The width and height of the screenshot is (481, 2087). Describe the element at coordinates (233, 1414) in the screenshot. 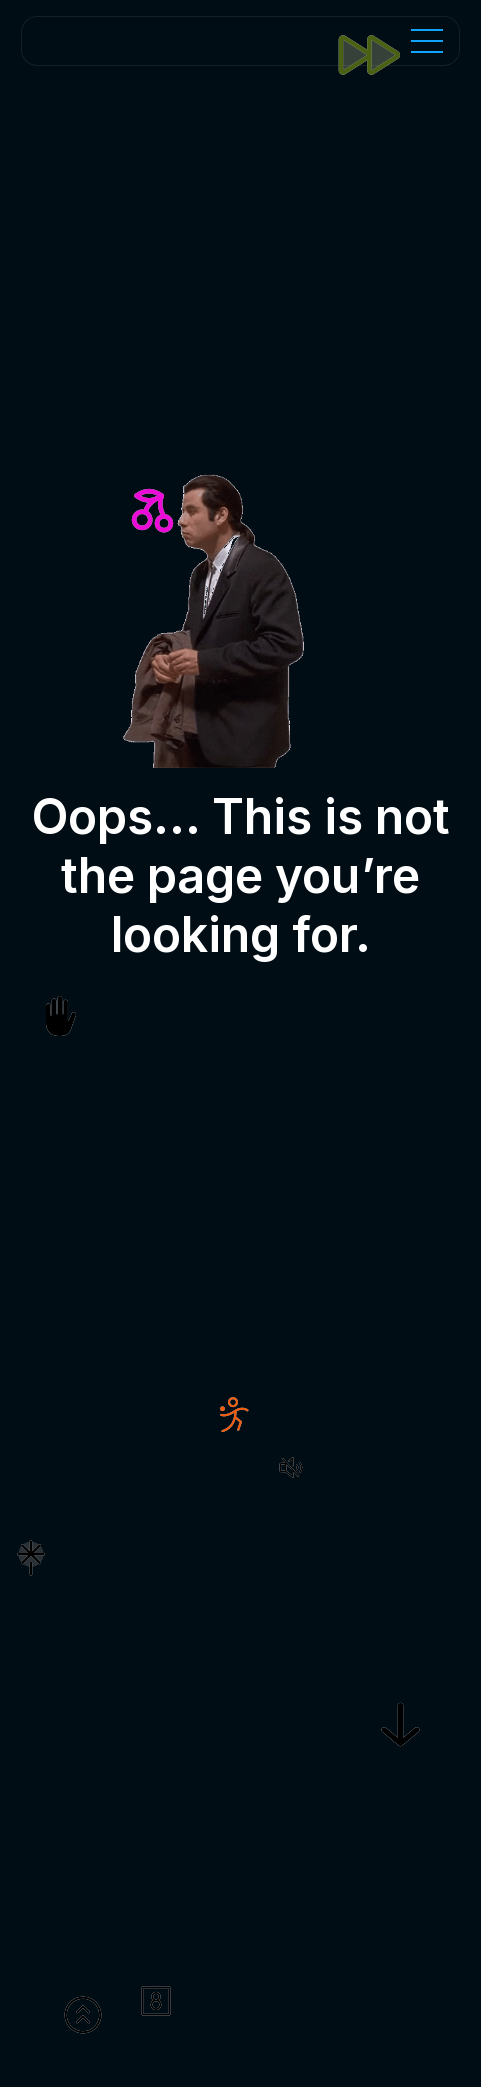

I see `throw or discard an item` at that location.